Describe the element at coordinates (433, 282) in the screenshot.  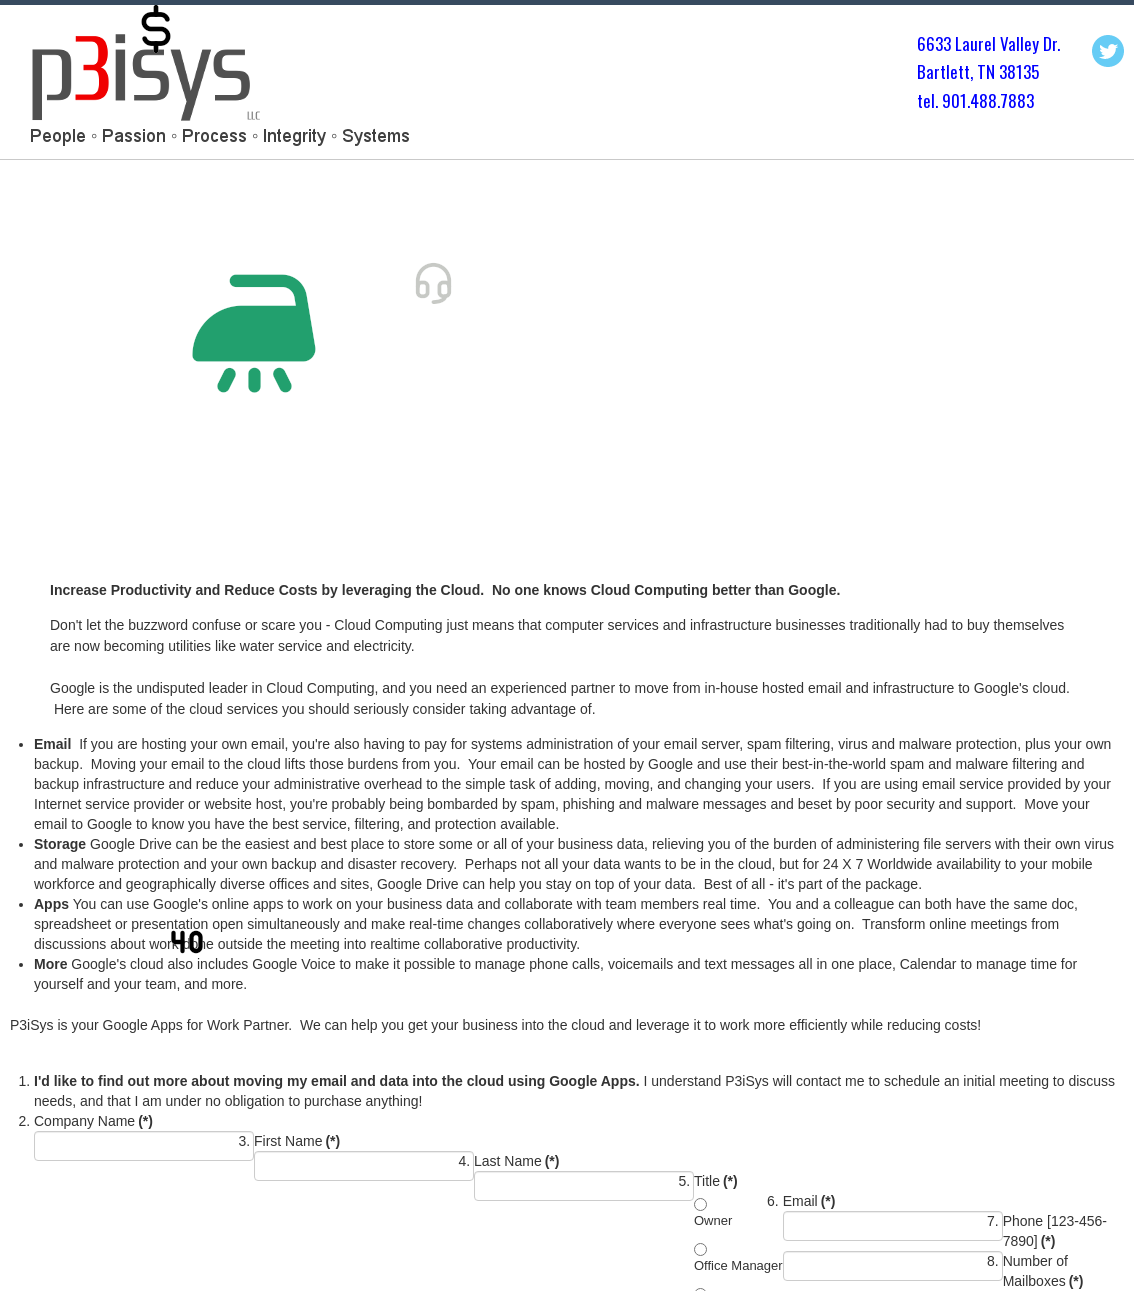
I see `contact customer support` at that location.